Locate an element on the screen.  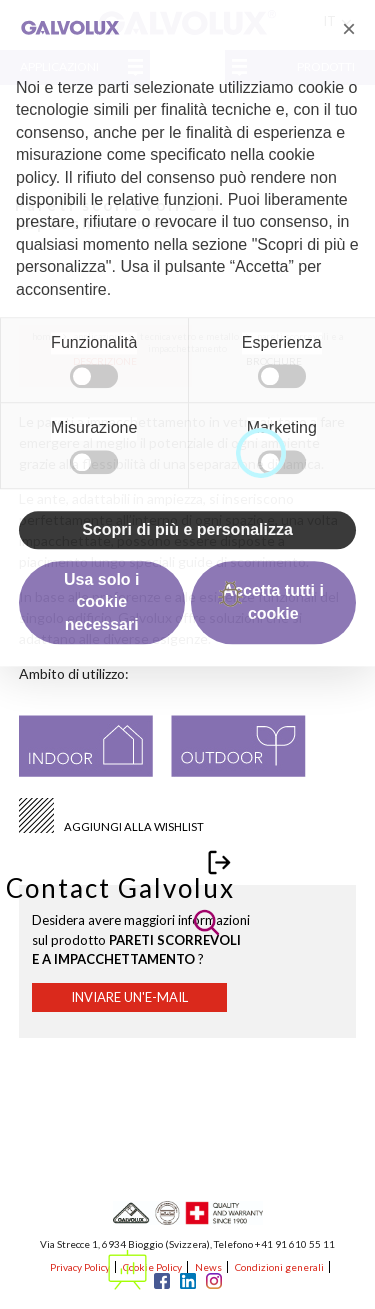
sign out of your account is located at coordinates (218, 862).